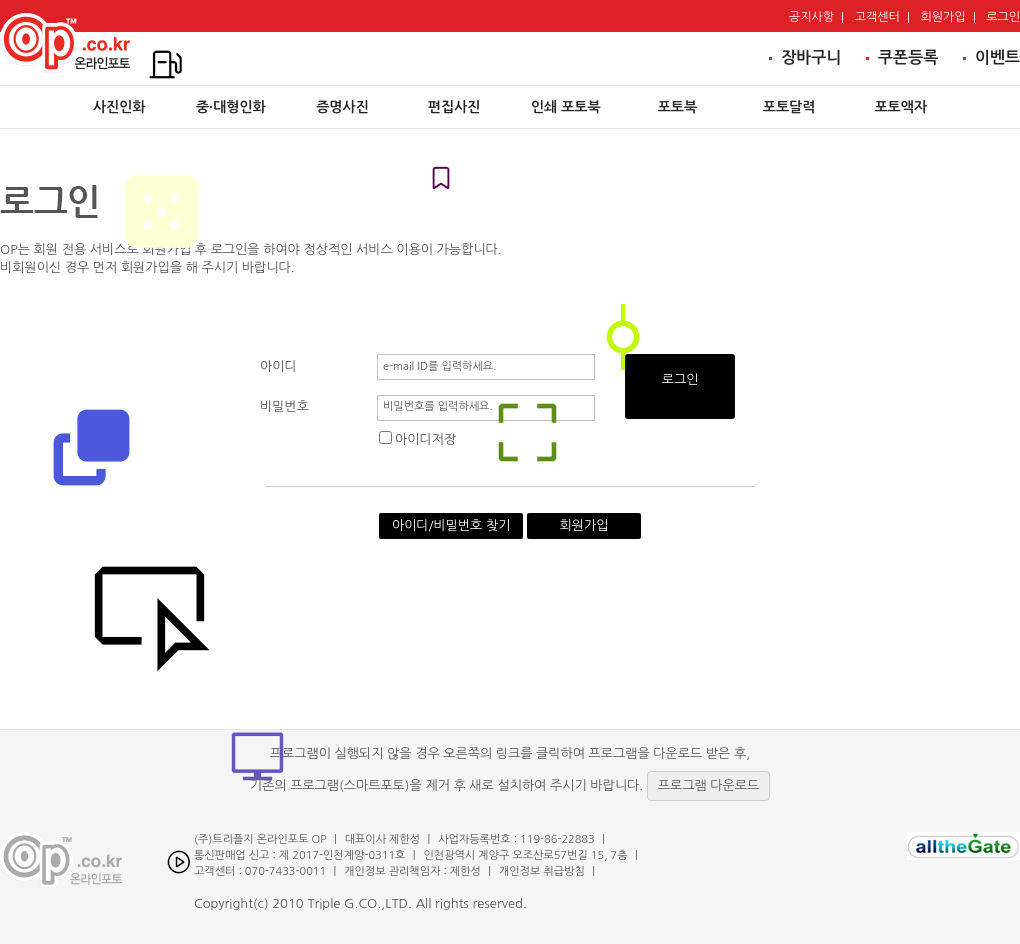 The width and height of the screenshot is (1020, 944). Describe the element at coordinates (441, 178) in the screenshot. I see `save this item for later` at that location.